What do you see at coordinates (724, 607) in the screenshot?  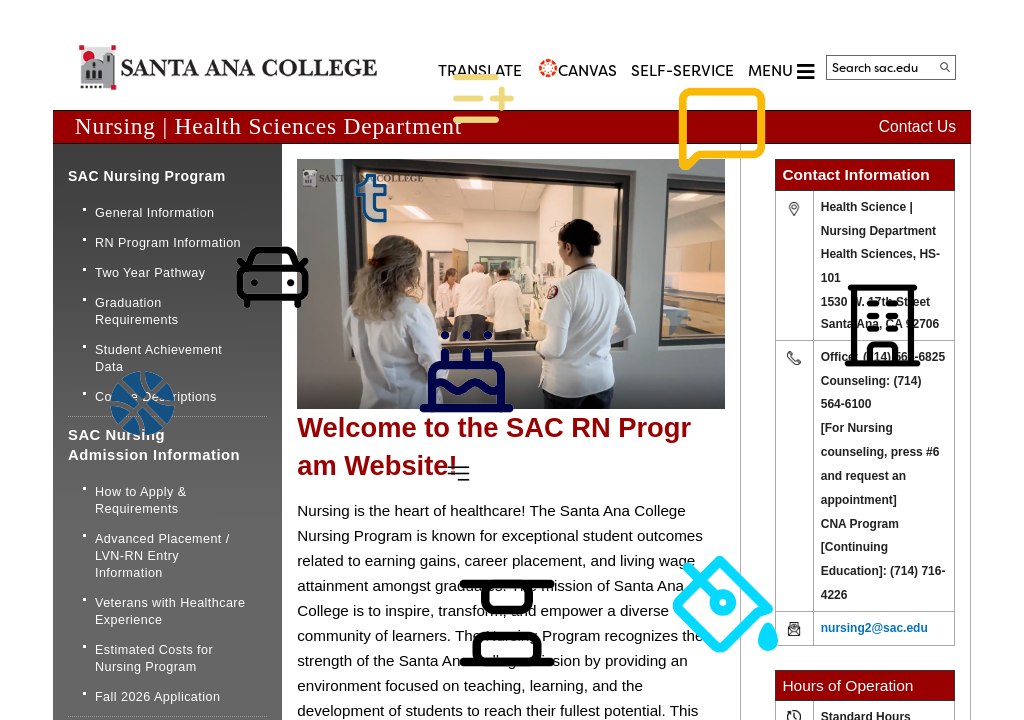 I see `fill area with selected color` at bounding box center [724, 607].